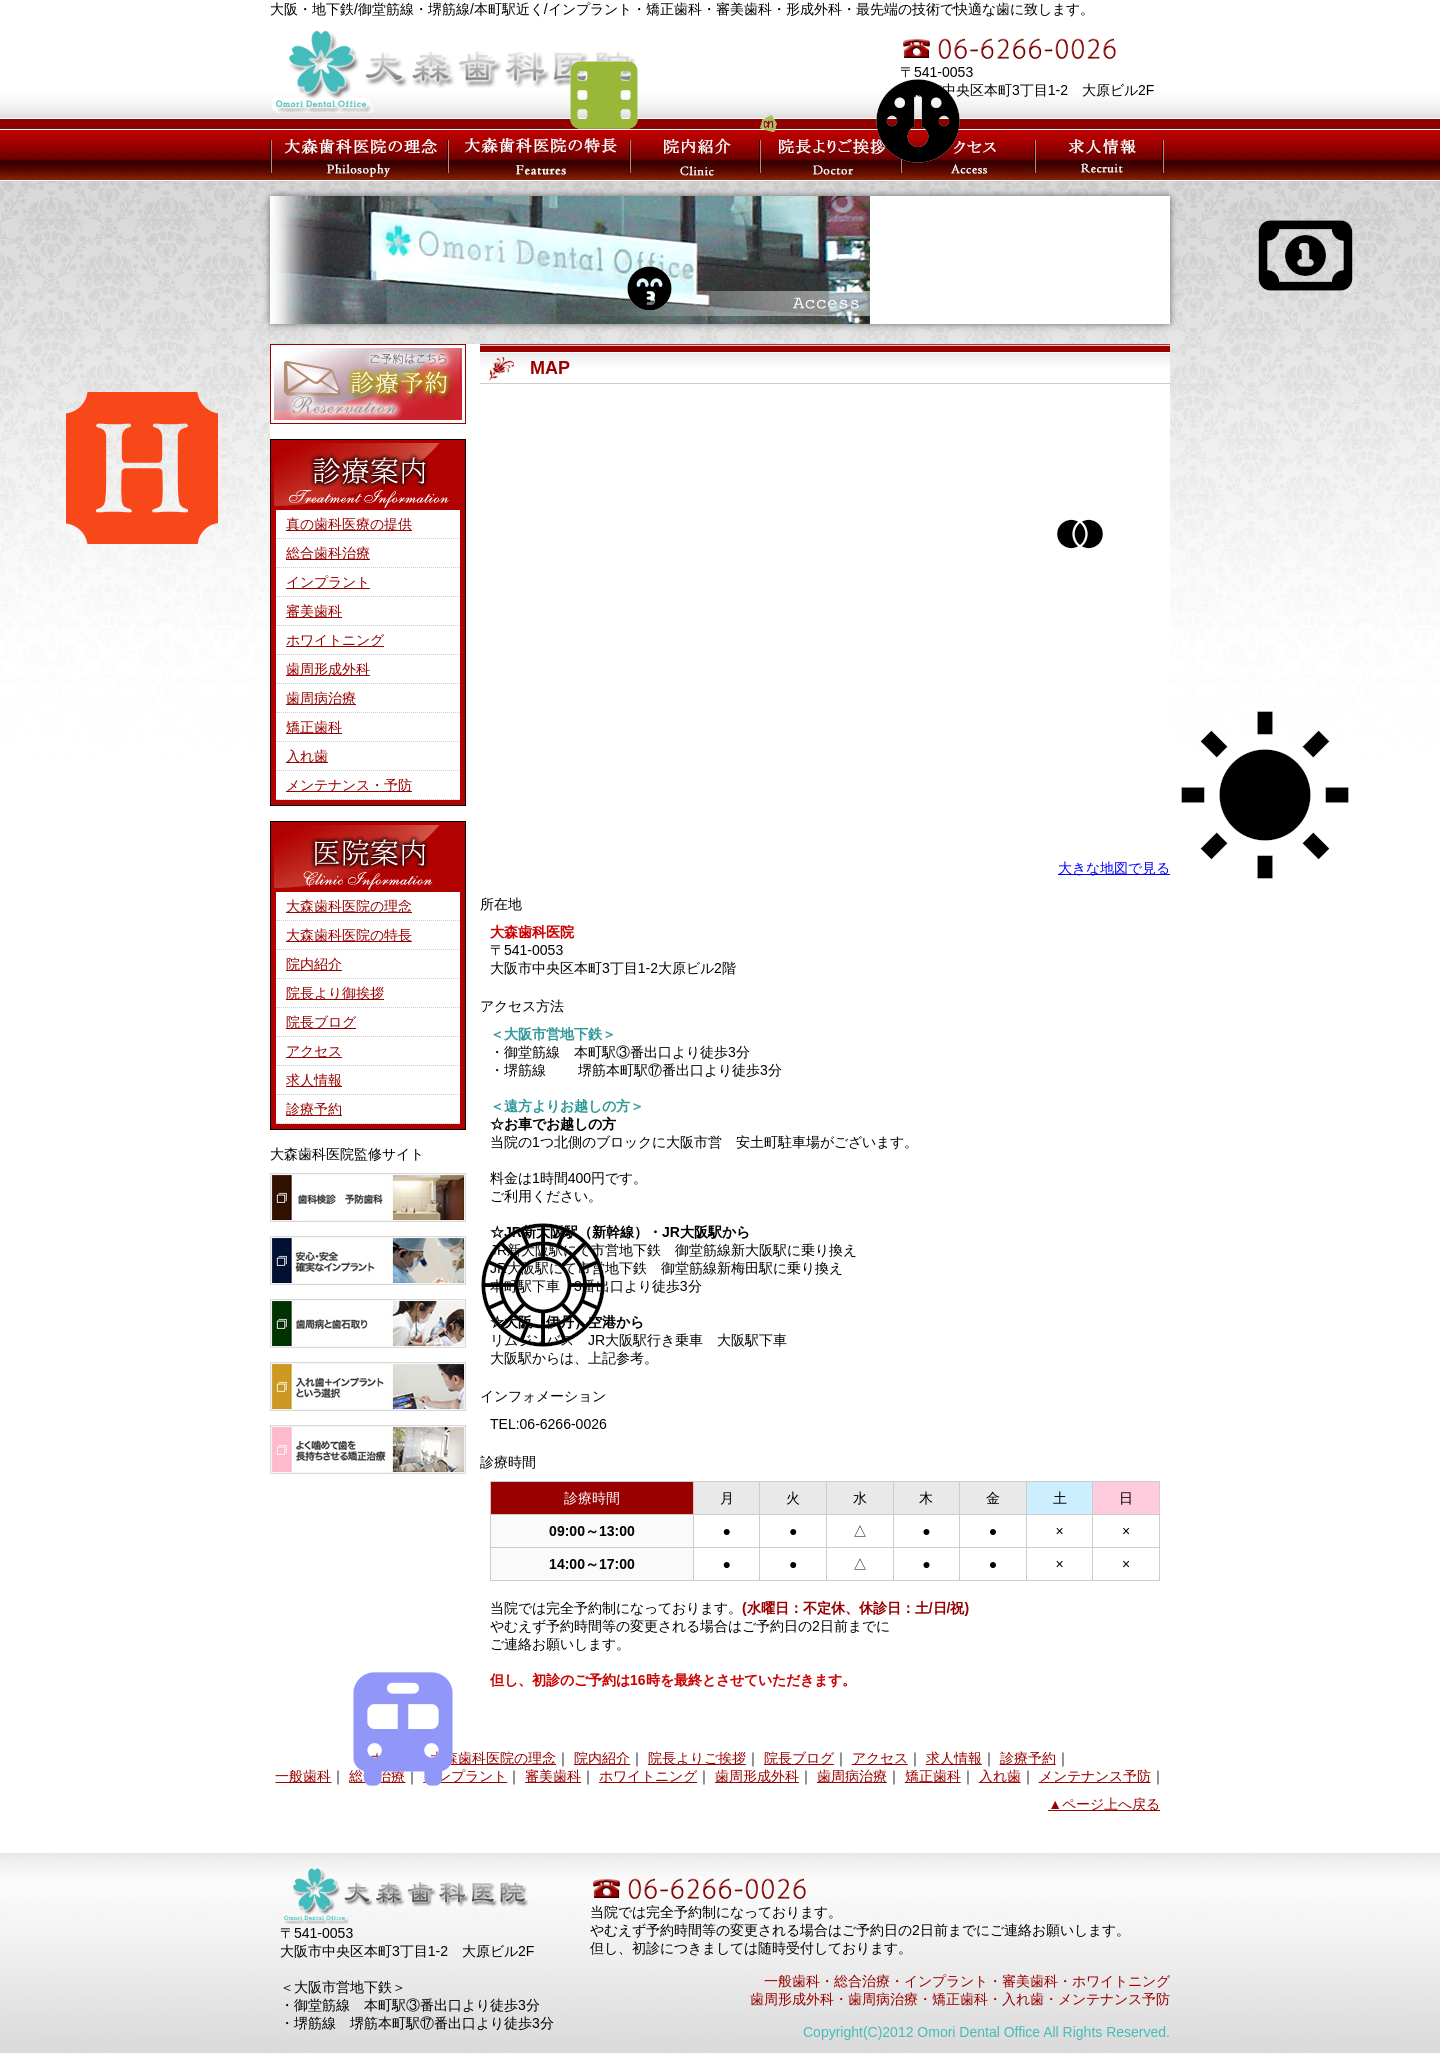  I want to click on open the VSCO app, so click(543, 1285).